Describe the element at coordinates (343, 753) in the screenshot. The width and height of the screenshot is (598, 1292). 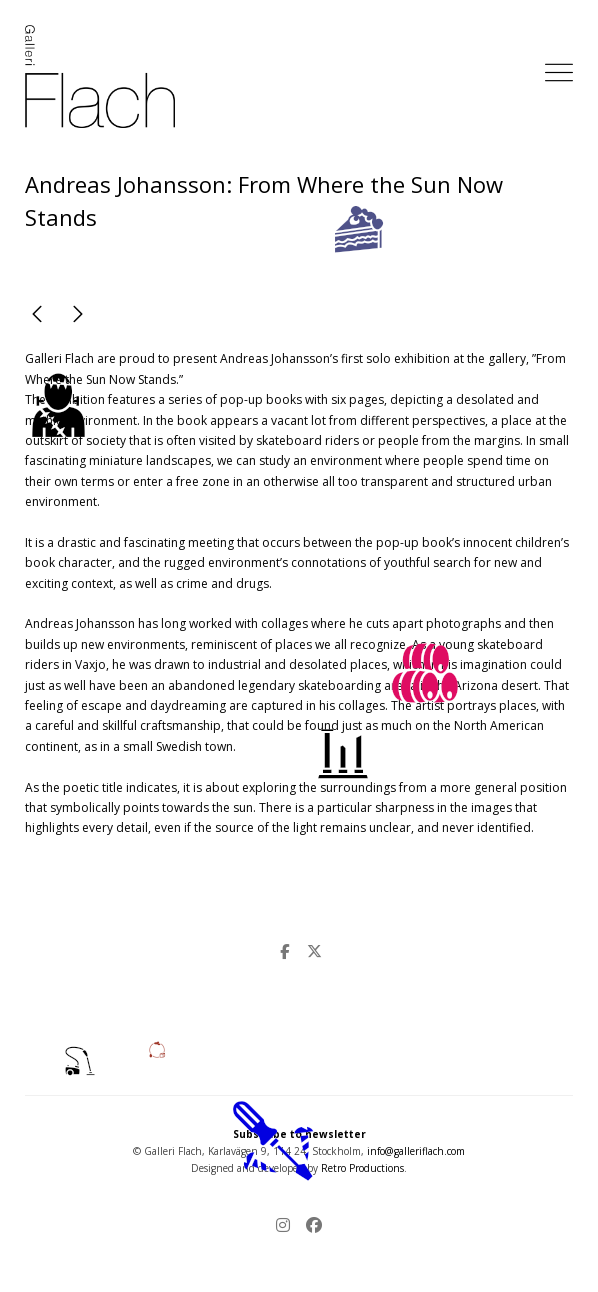
I see `access historical or classical content` at that location.